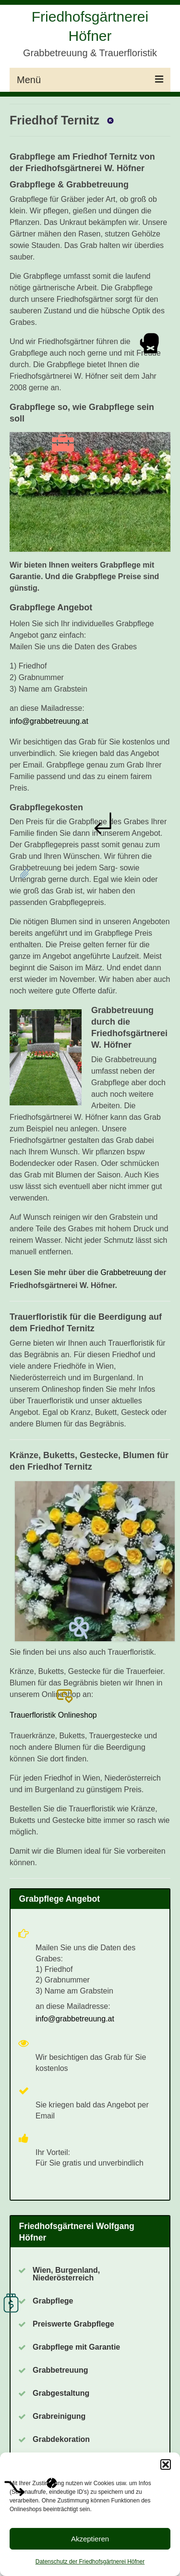  Describe the element at coordinates (14, 2488) in the screenshot. I see `indicates a declining trend or decrease in value` at that location.